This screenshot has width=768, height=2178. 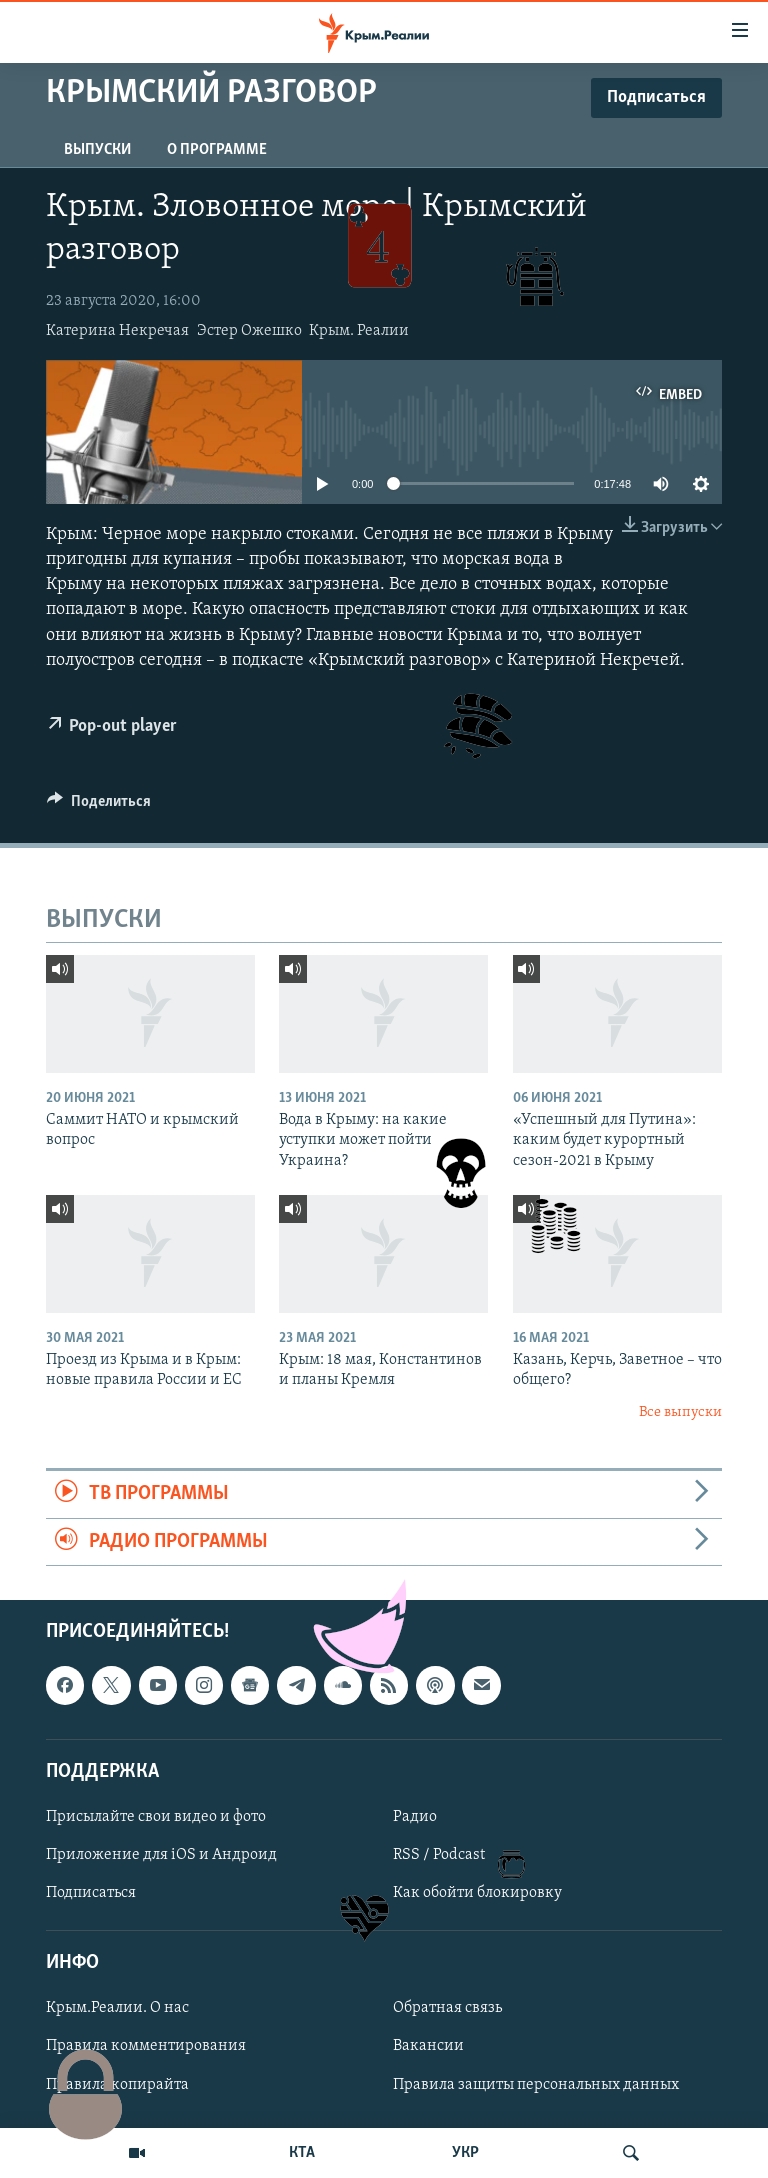 I want to click on dark humor or comedy category in a game, so click(x=460, y=1173).